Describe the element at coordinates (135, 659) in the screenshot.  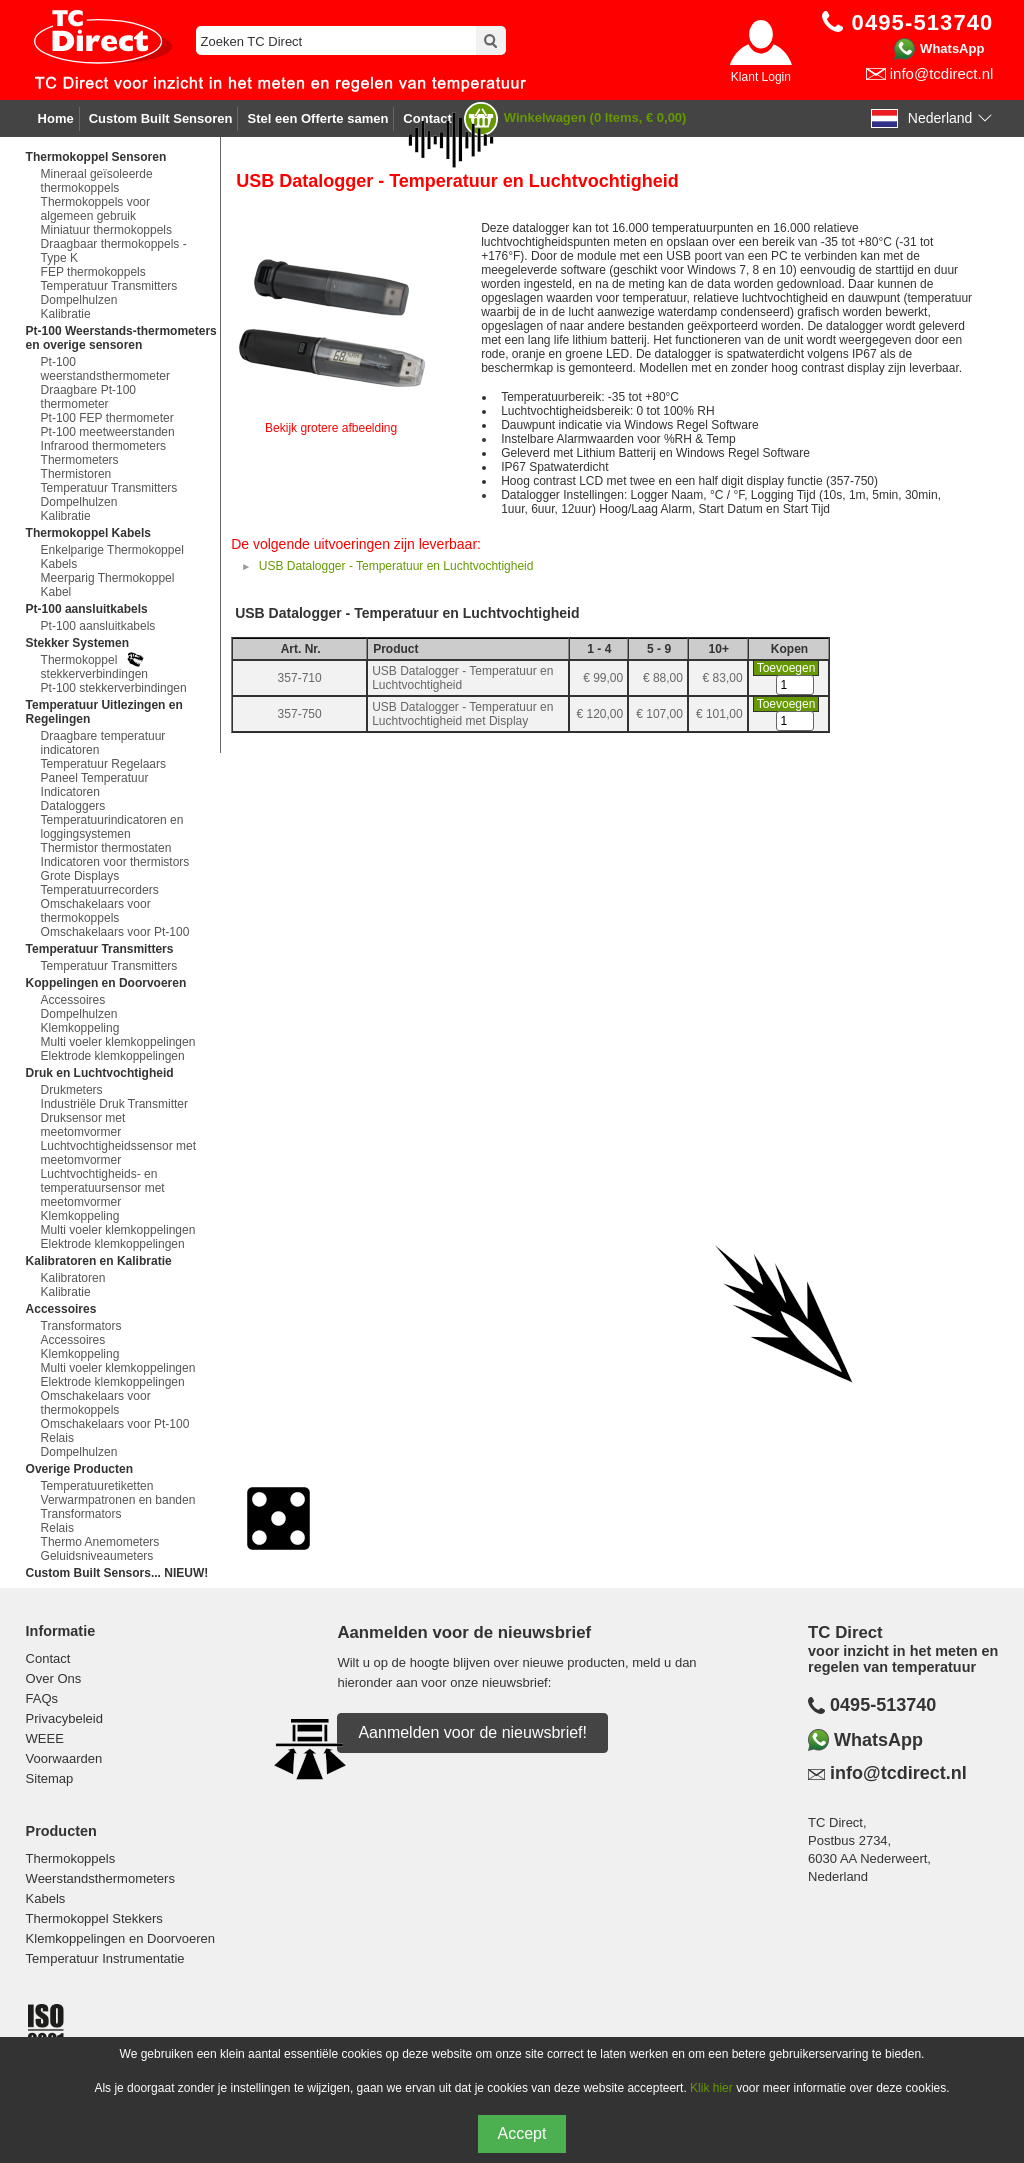
I see `access dinosaur or paleontology content` at that location.